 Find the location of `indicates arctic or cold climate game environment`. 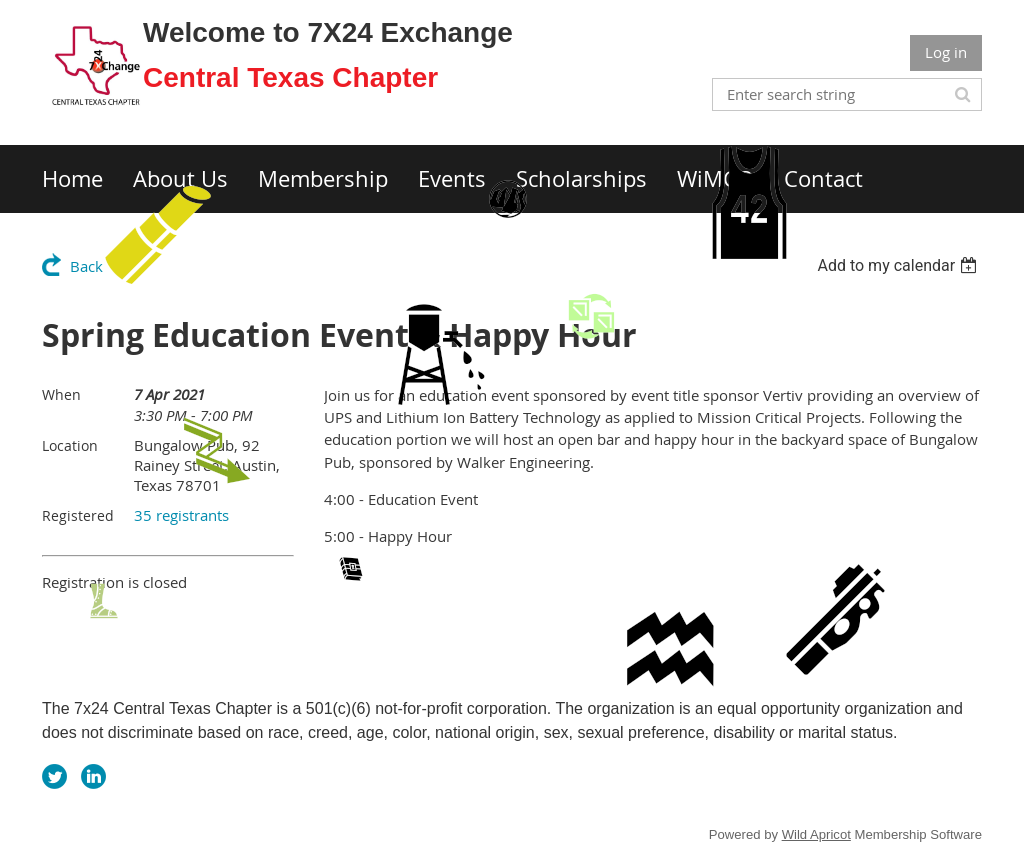

indicates arctic or cold climate game environment is located at coordinates (508, 199).